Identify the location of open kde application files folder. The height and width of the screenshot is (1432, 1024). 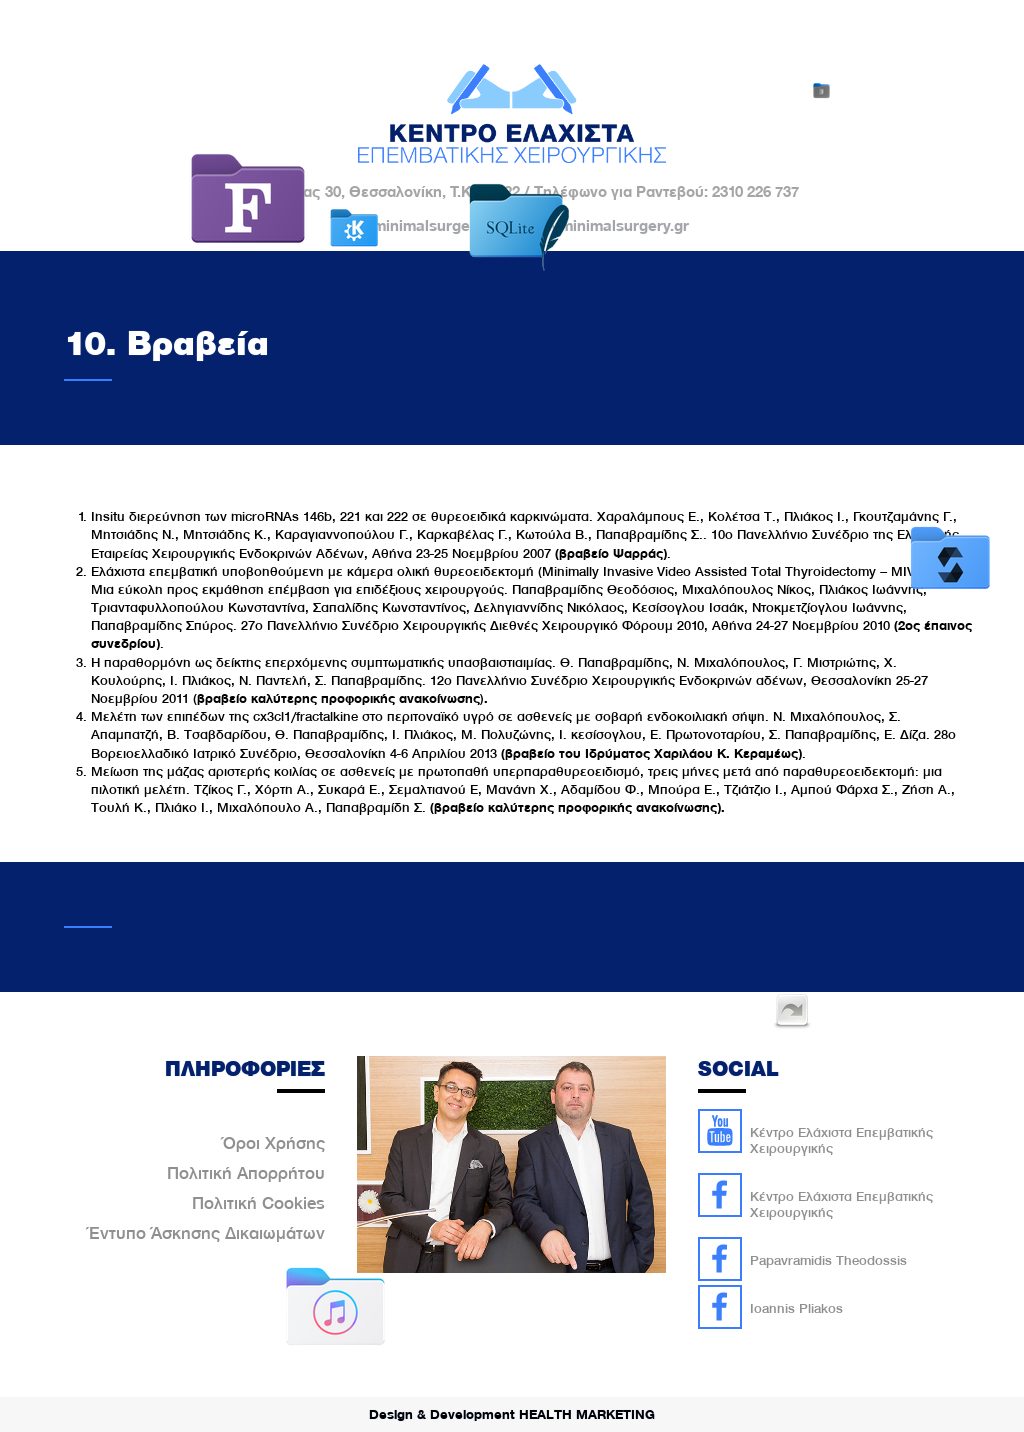
(354, 229).